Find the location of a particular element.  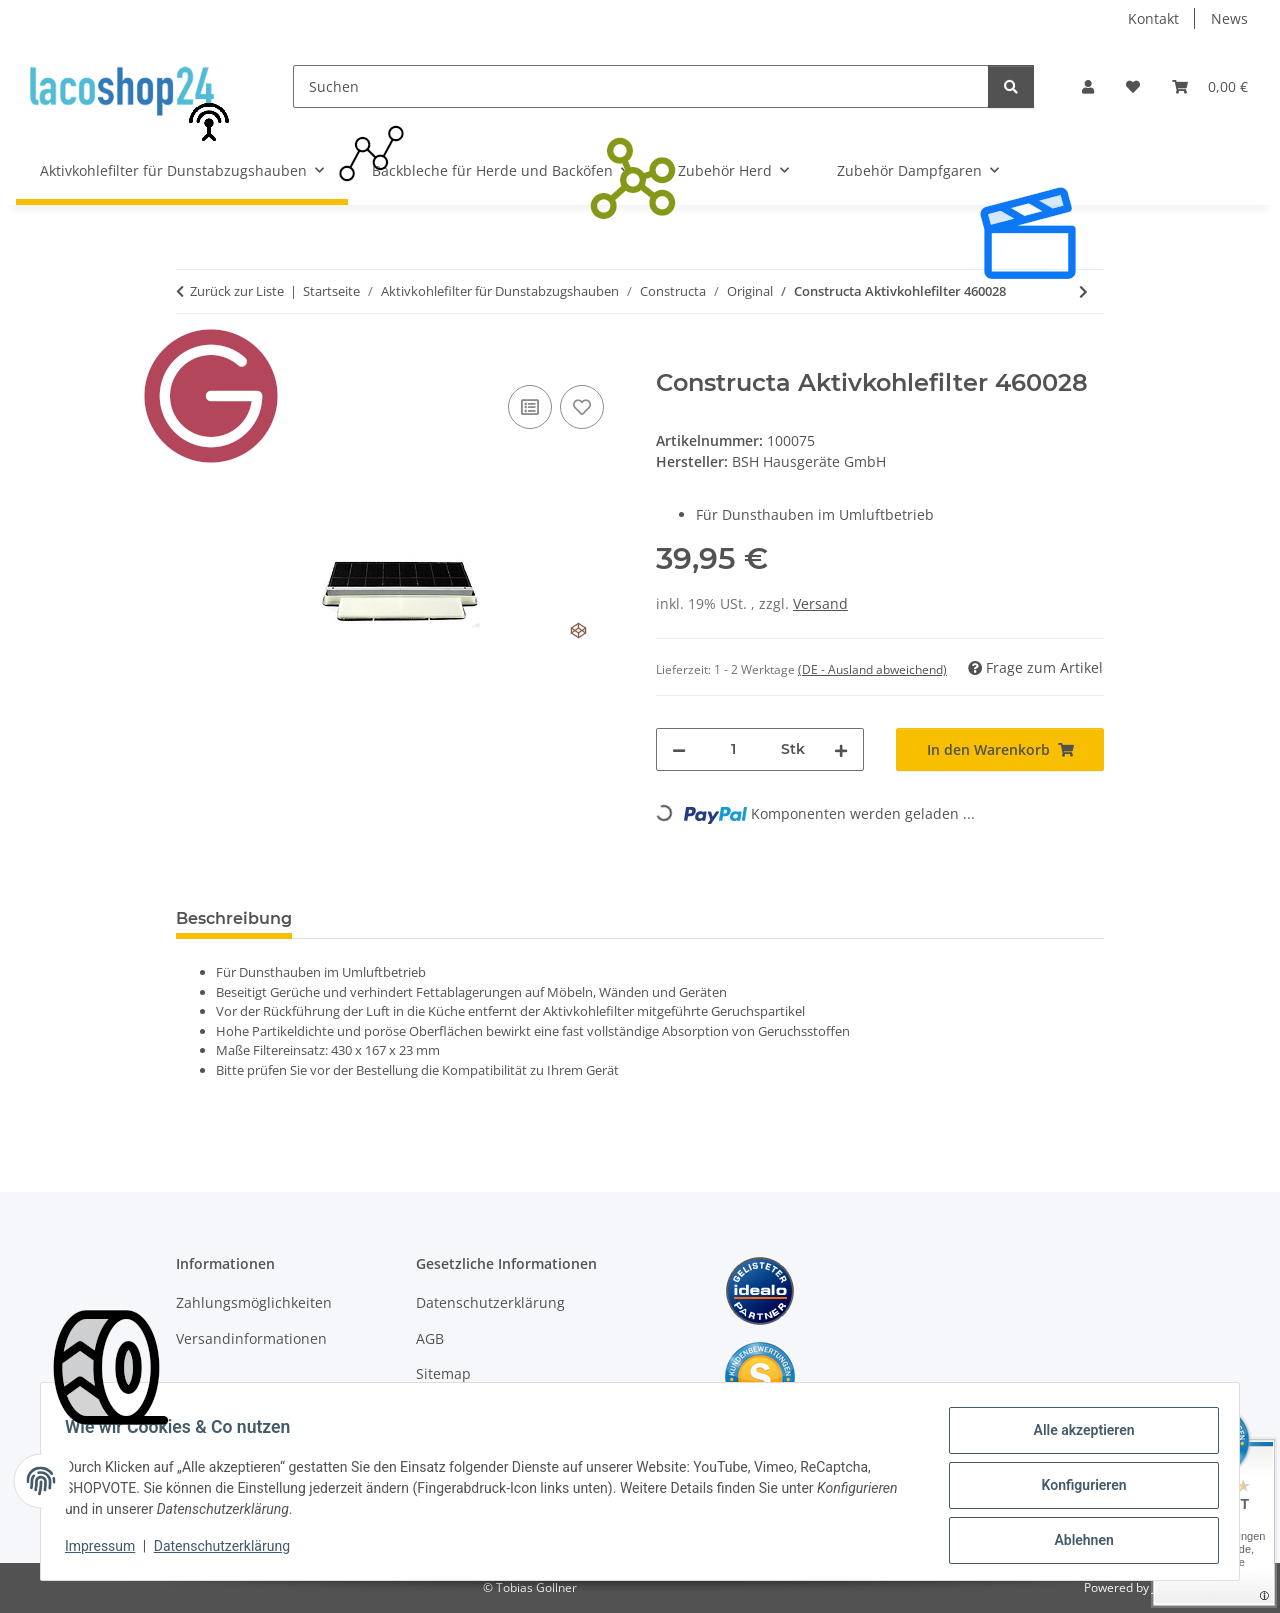

access tire pressure or vehicle tire information is located at coordinates (106, 1367).